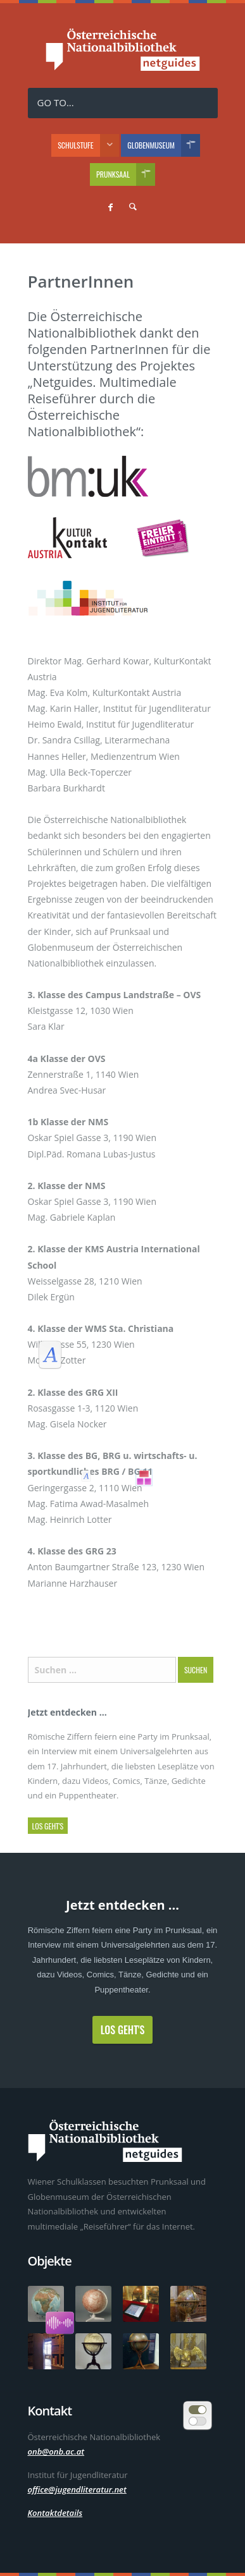  I want to click on open the sound recorder app, so click(60, 2323).